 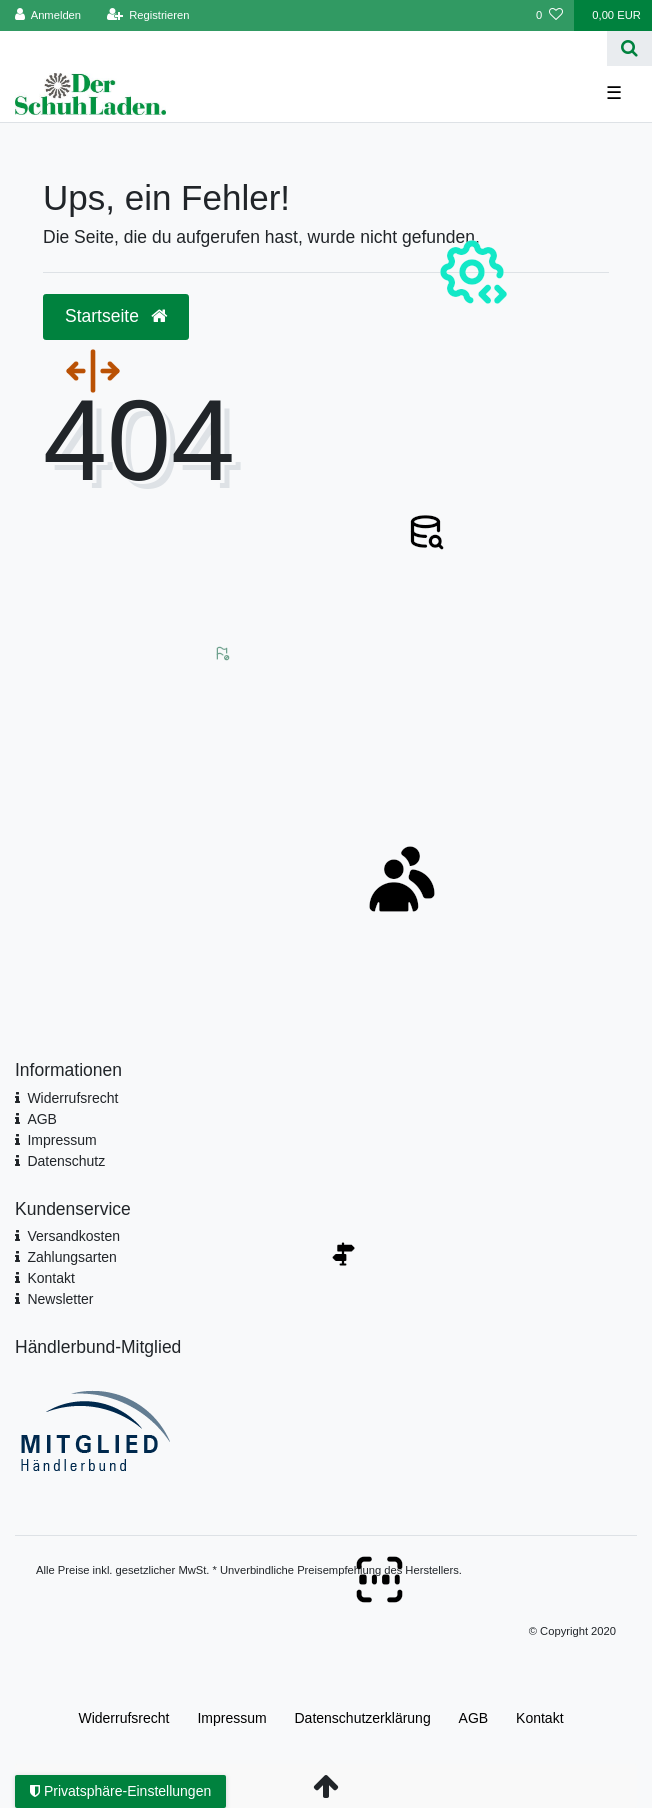 I want to click on search within a database, so click(x=425, y=531).